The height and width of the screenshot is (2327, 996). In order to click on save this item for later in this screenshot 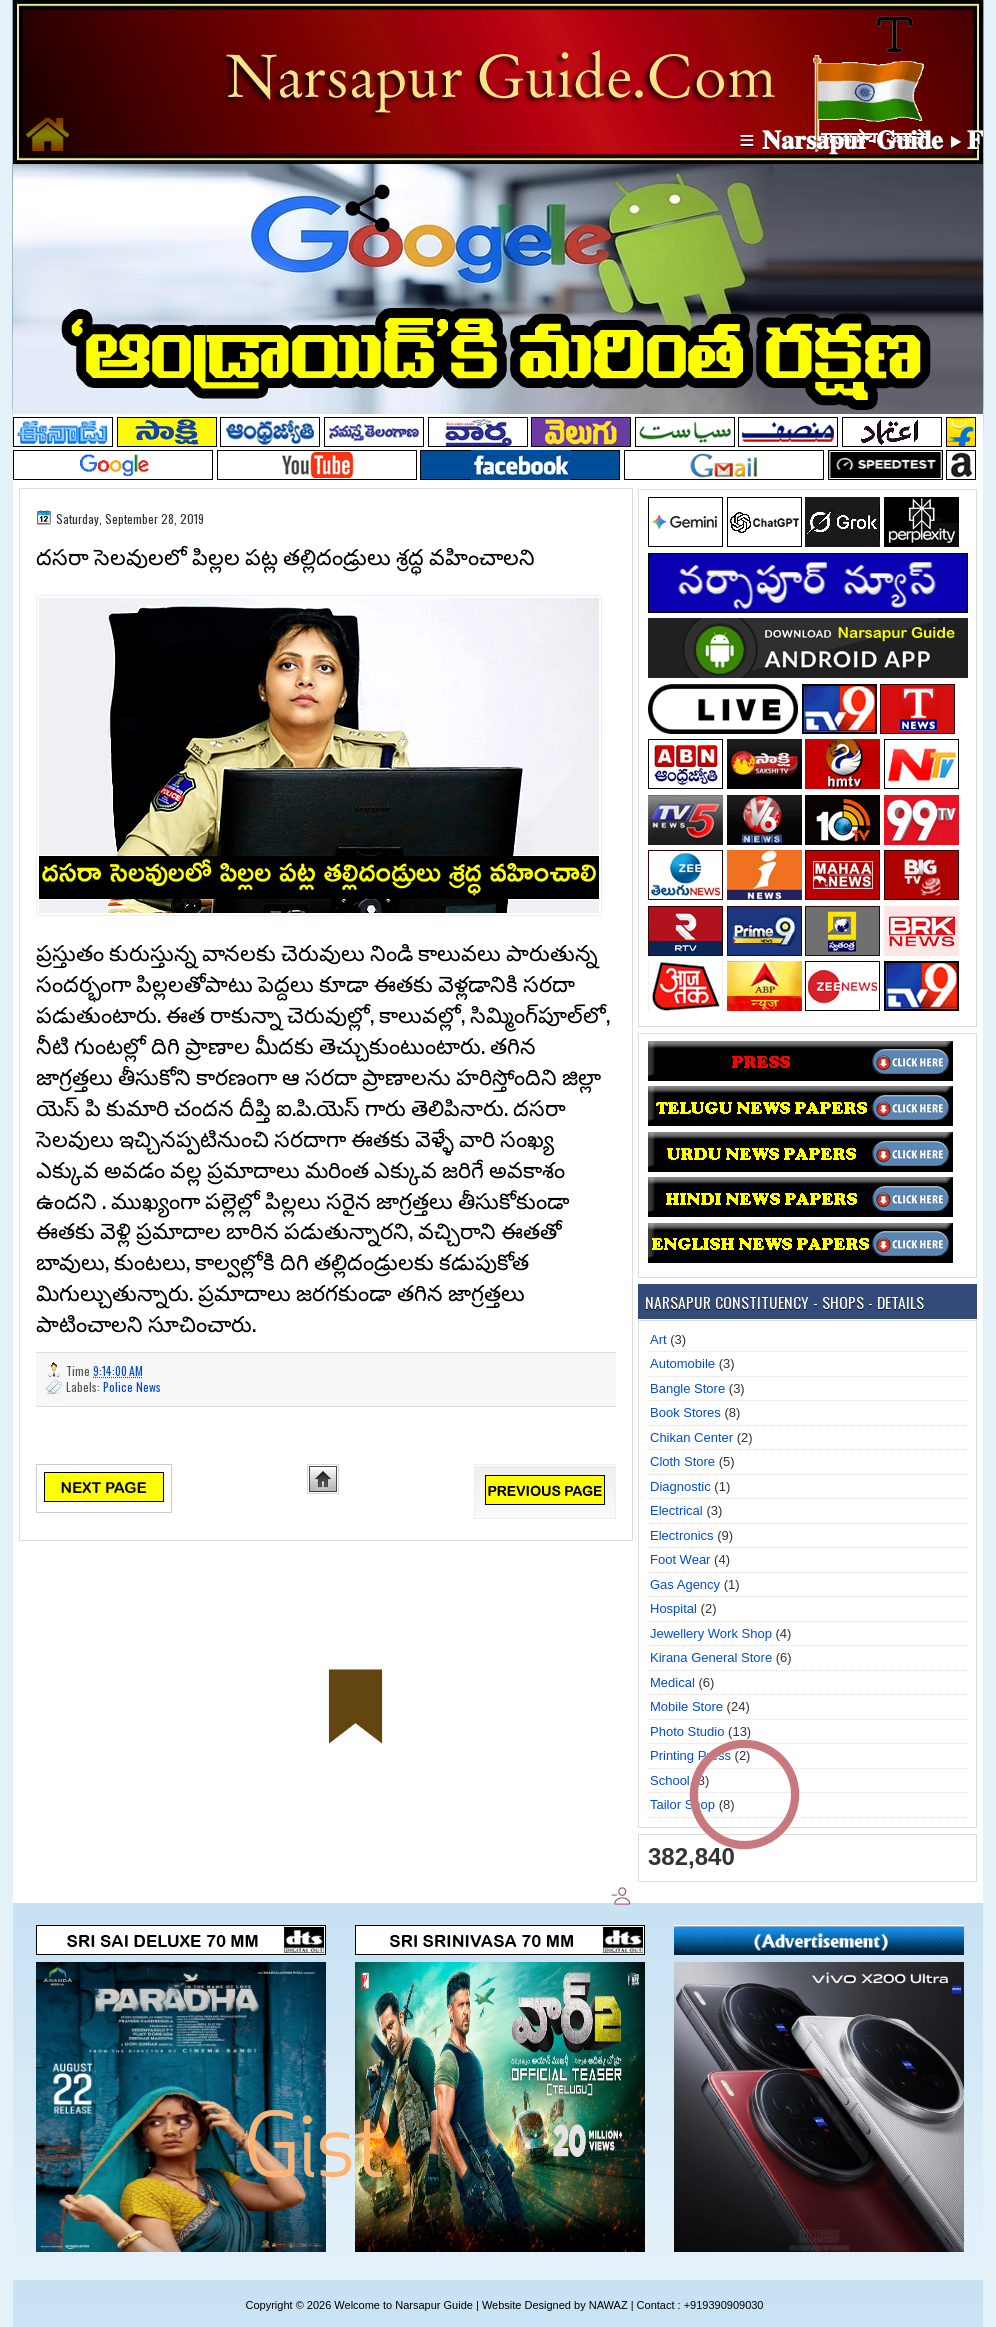, I will do `click(355, 1706)`.